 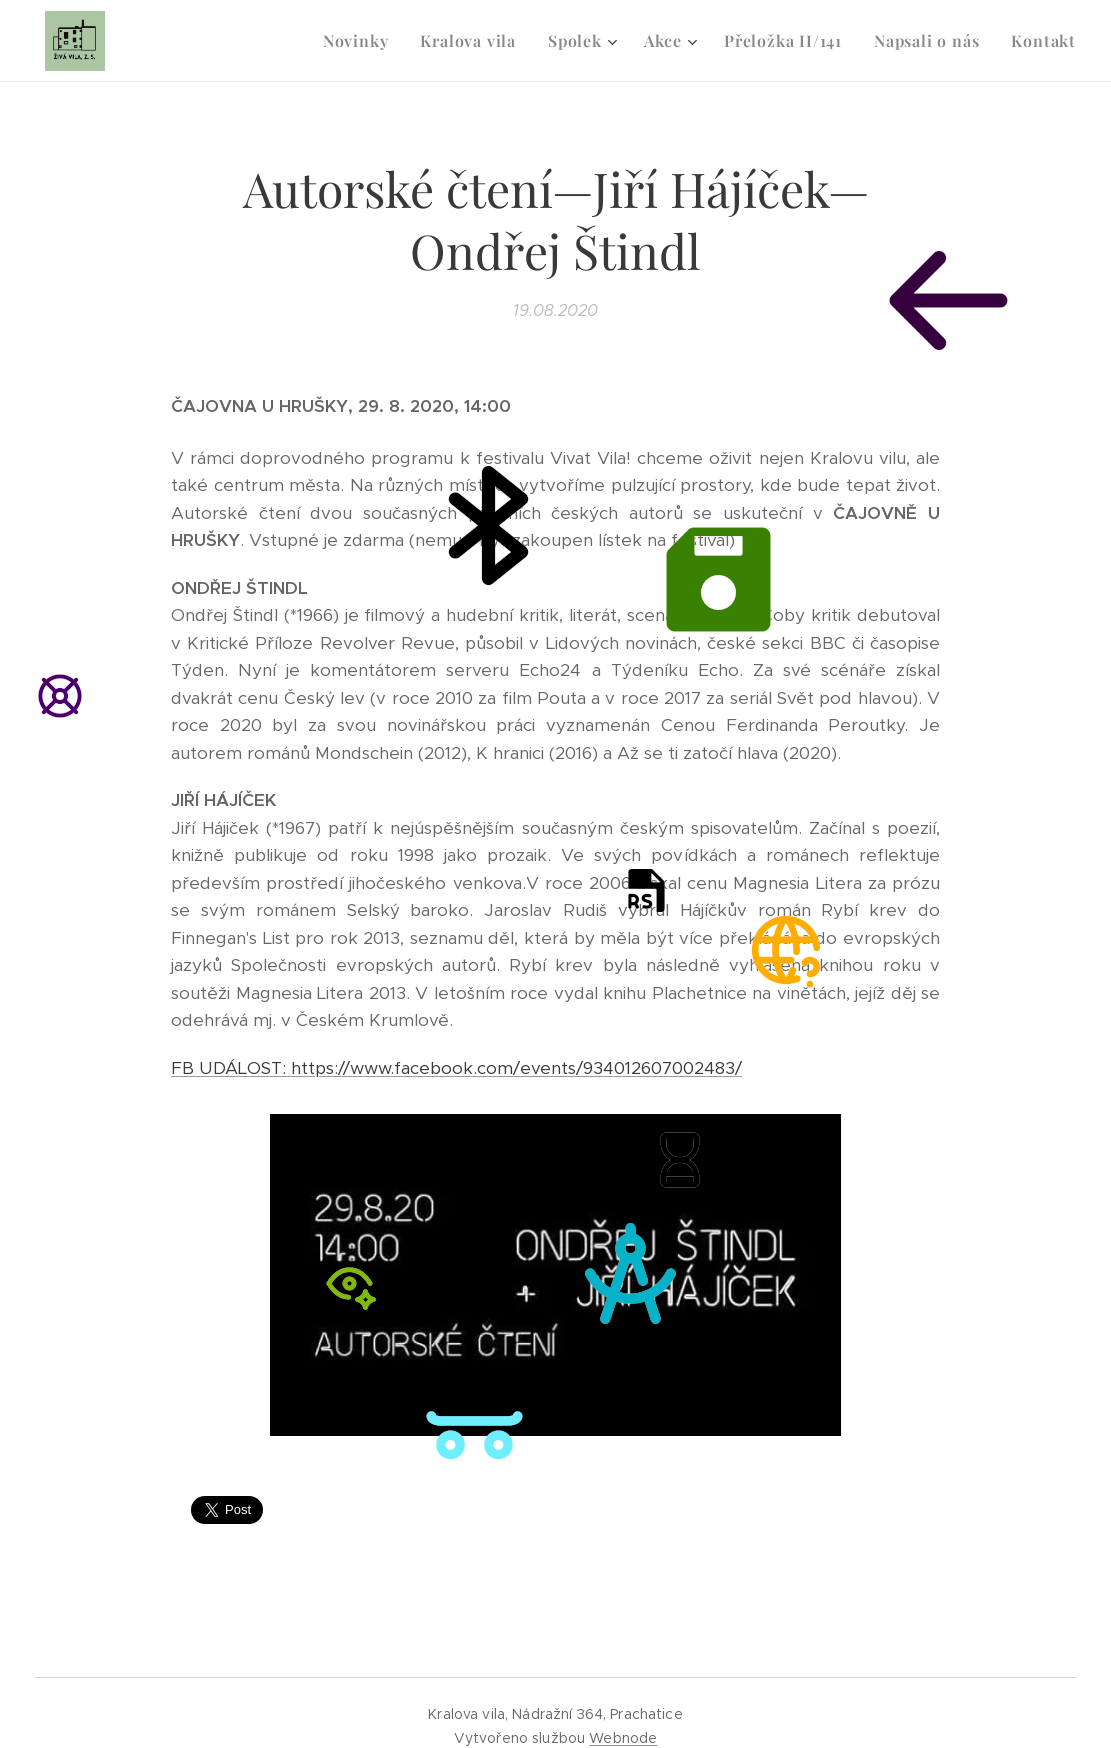 What do you see at coordinates (948, 300) in the screenshot?
I see `go back to the previous screen` at bounding box center [948, 300].